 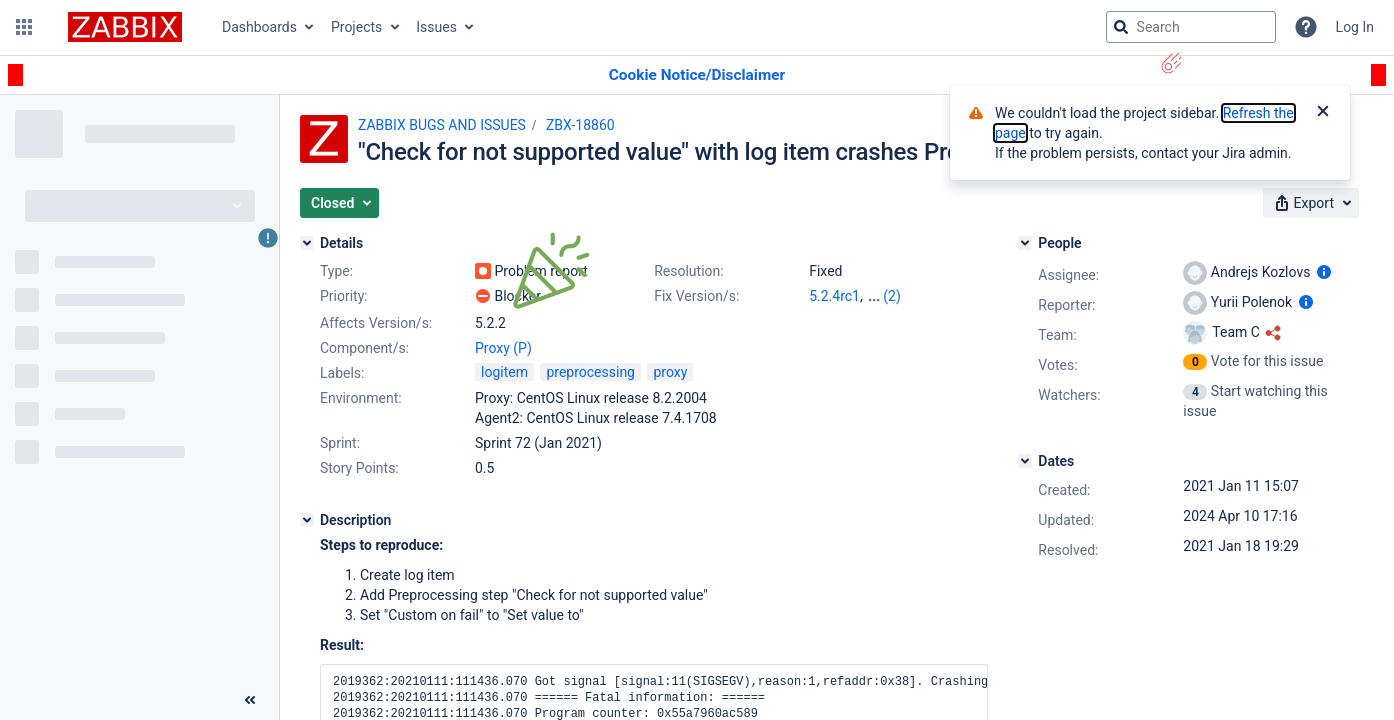 What do you see at coordinates (1171, 63) in the screenshot?
I see `indicates a crash or system error` at bounding box center [1171, 63].